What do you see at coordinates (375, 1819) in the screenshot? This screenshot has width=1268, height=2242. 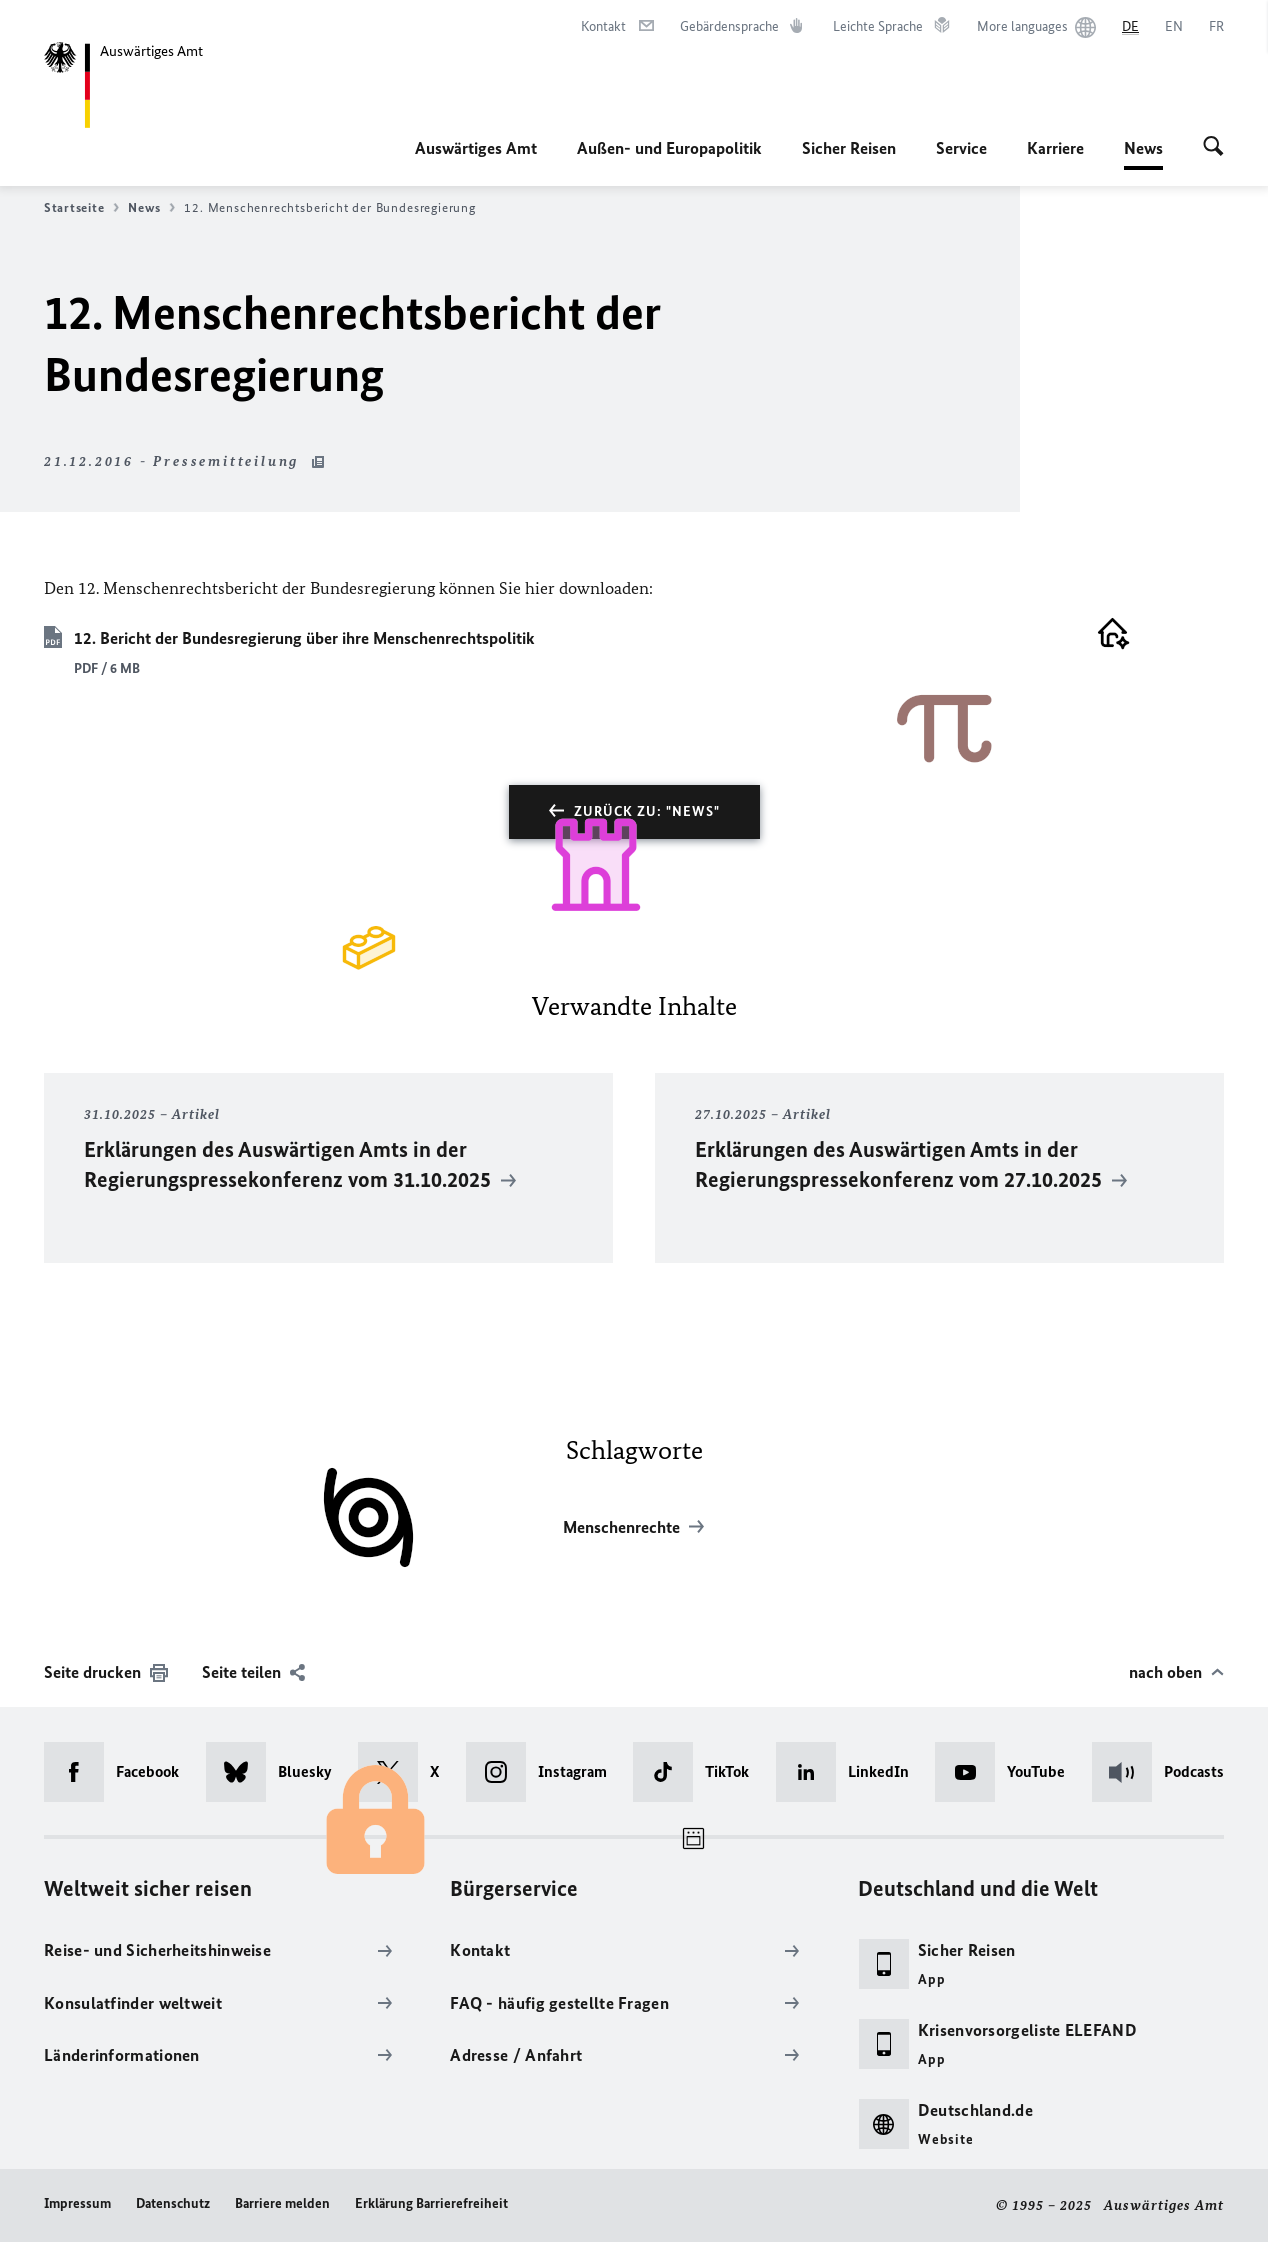 I see `indicates a locked or secured item` at bounding box center [375, 1819].